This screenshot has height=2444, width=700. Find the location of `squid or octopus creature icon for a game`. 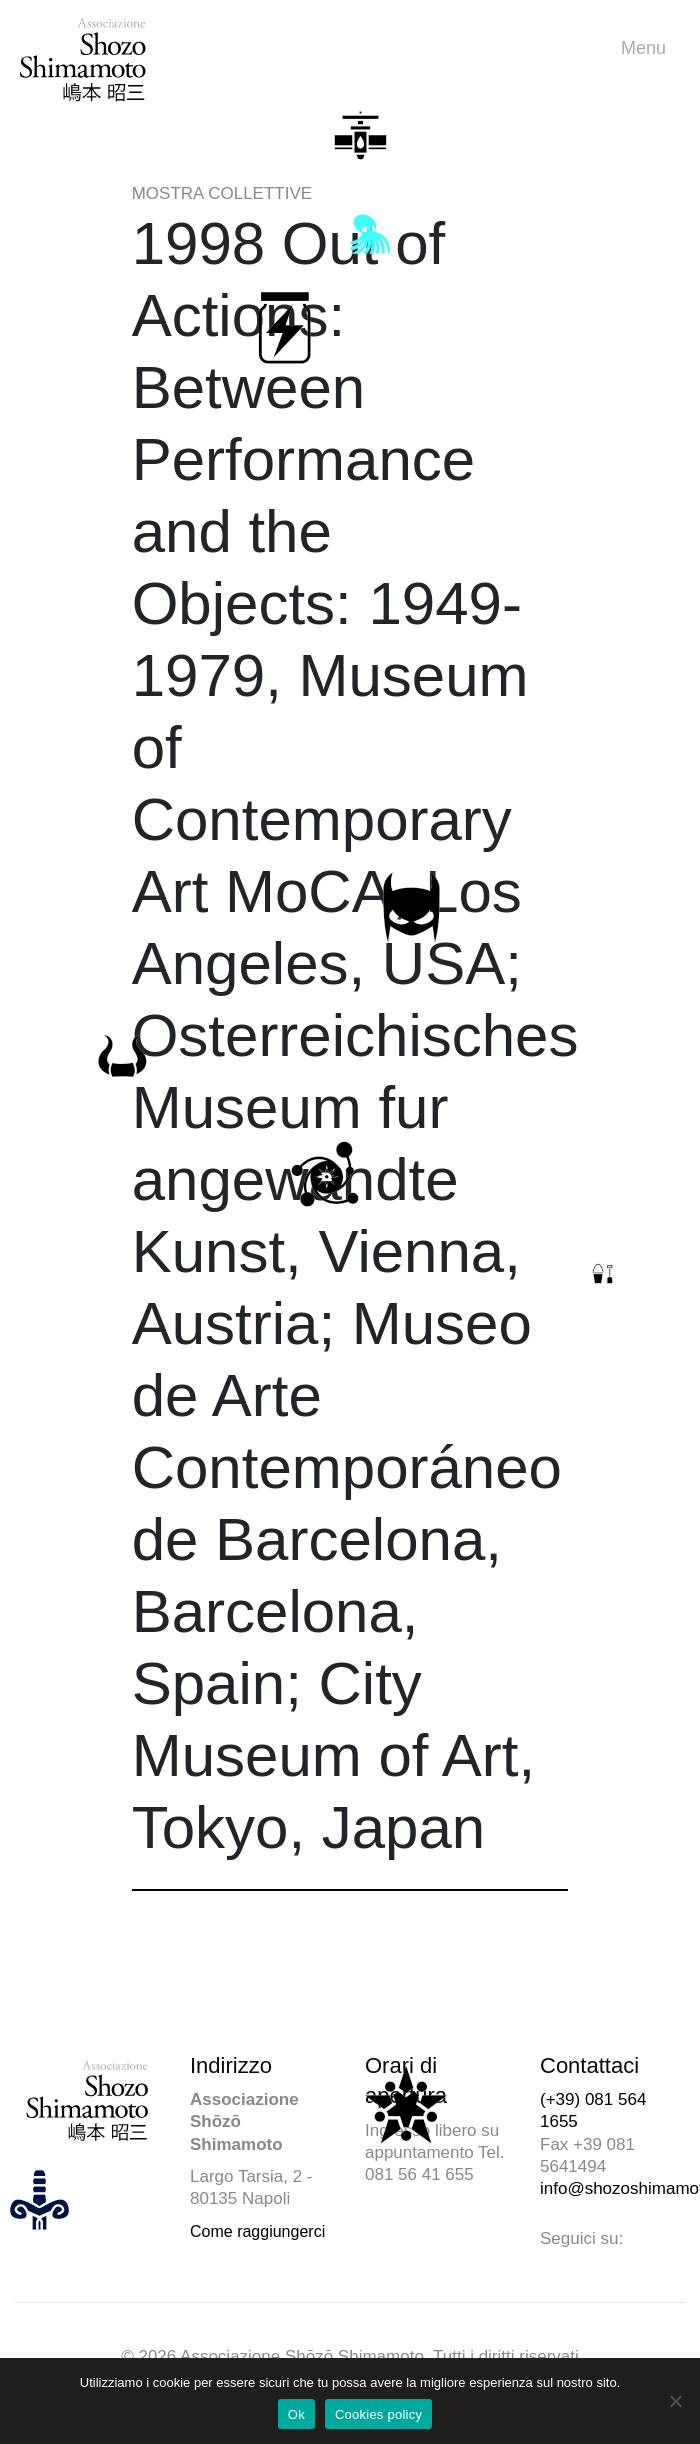

squid or octopus creature icon for a game is located at coordinates (370, 234).